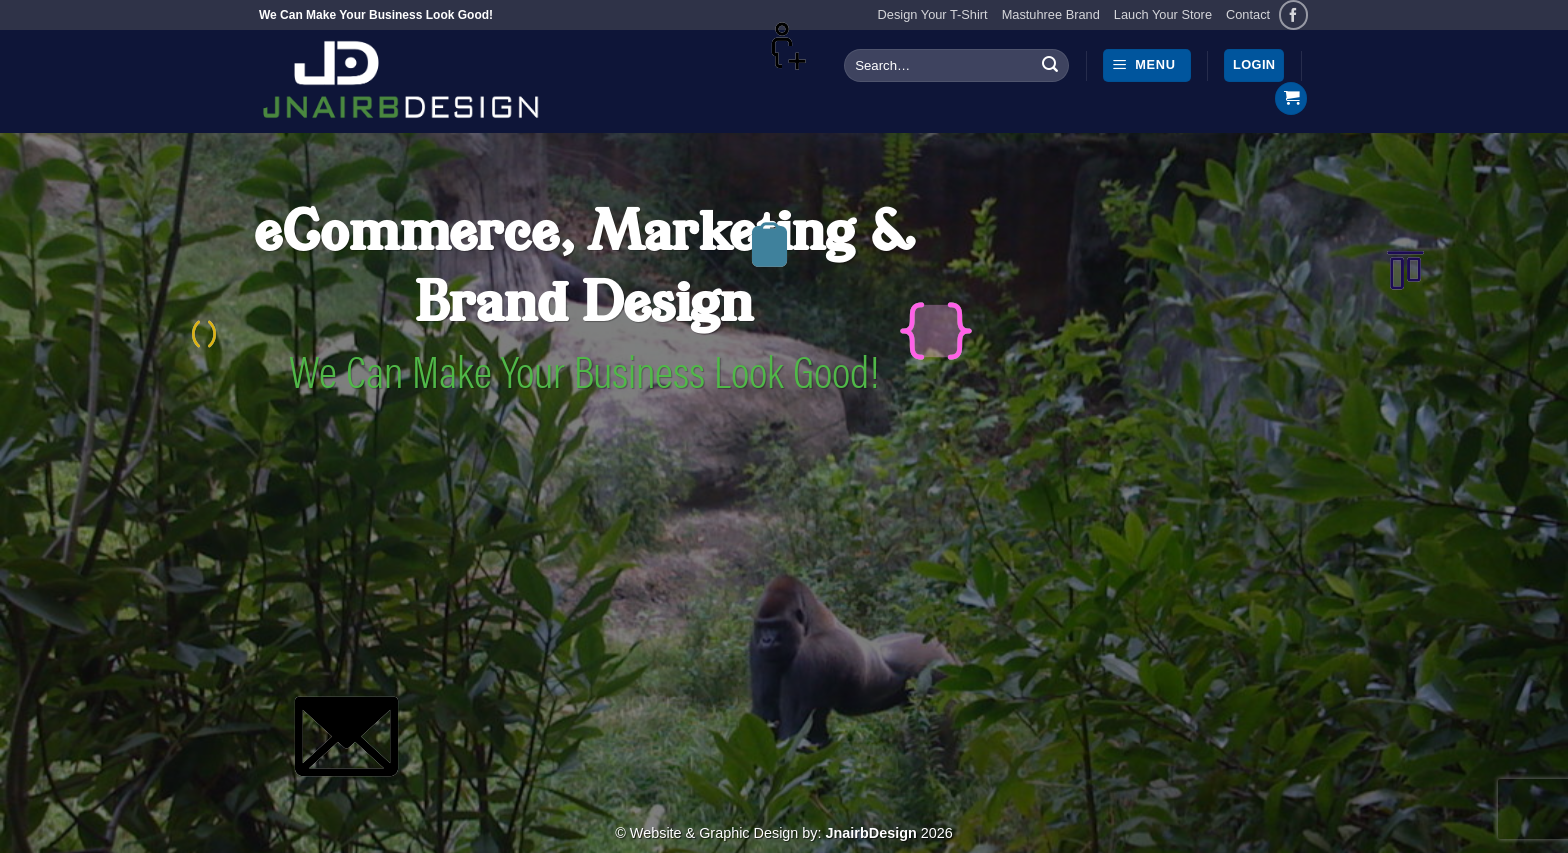 The height and width of the screenshot is (853, 1568). What do you see at coordinates (1405, 269) in the screenshot?
I see `align selected objects to the top edge` at bounding box center [1405, 269].